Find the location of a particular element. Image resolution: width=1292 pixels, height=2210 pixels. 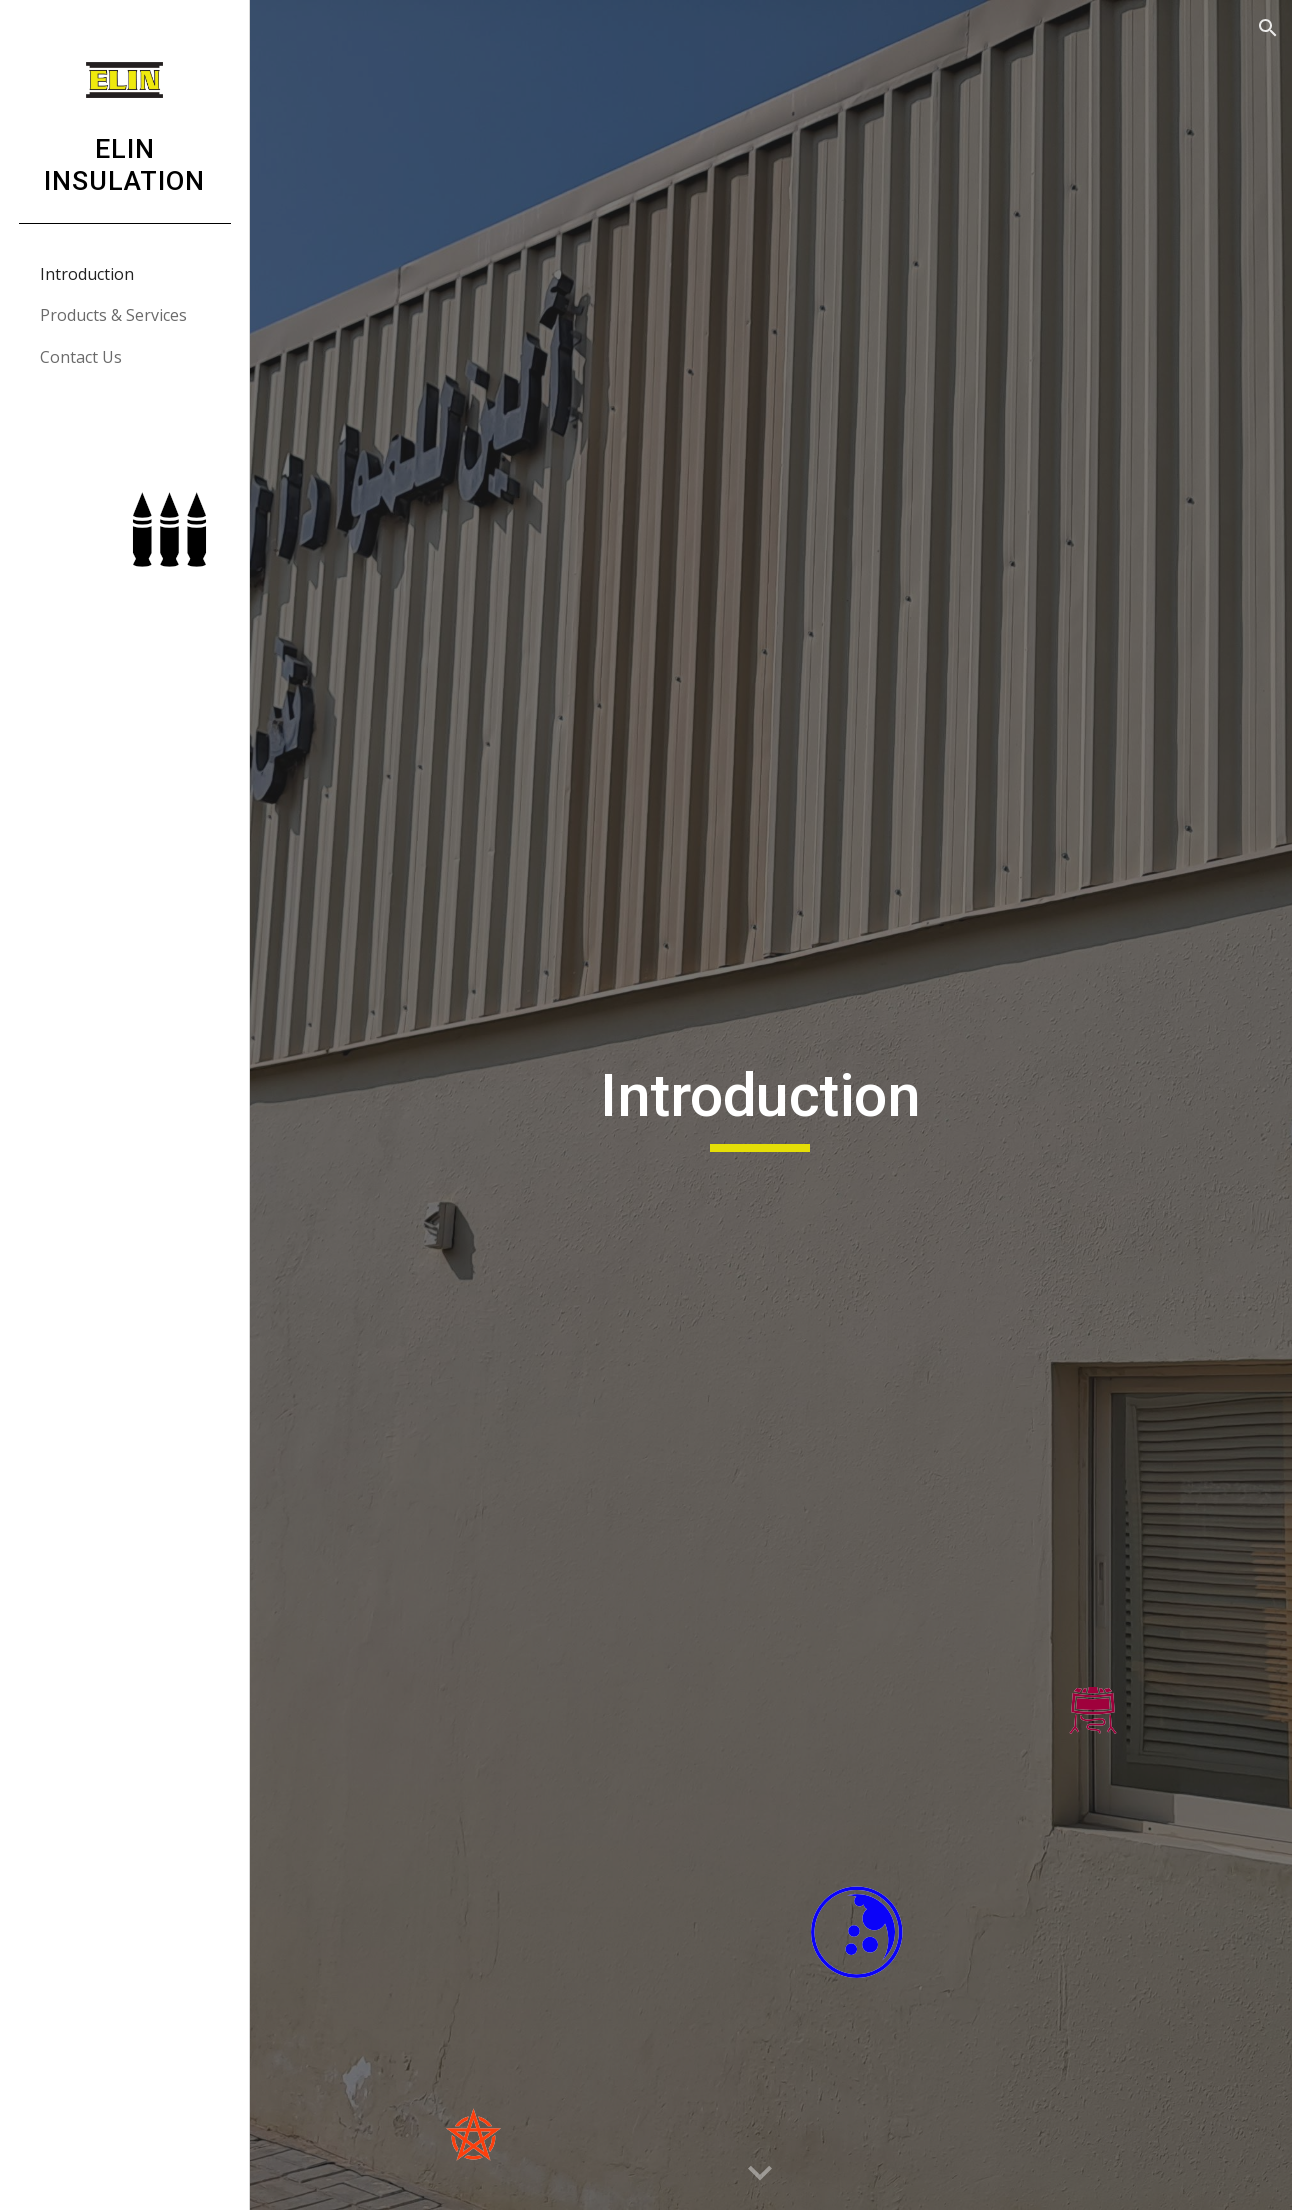

select pentacle symbol for game character or item is located at coordinates (473, 2134).